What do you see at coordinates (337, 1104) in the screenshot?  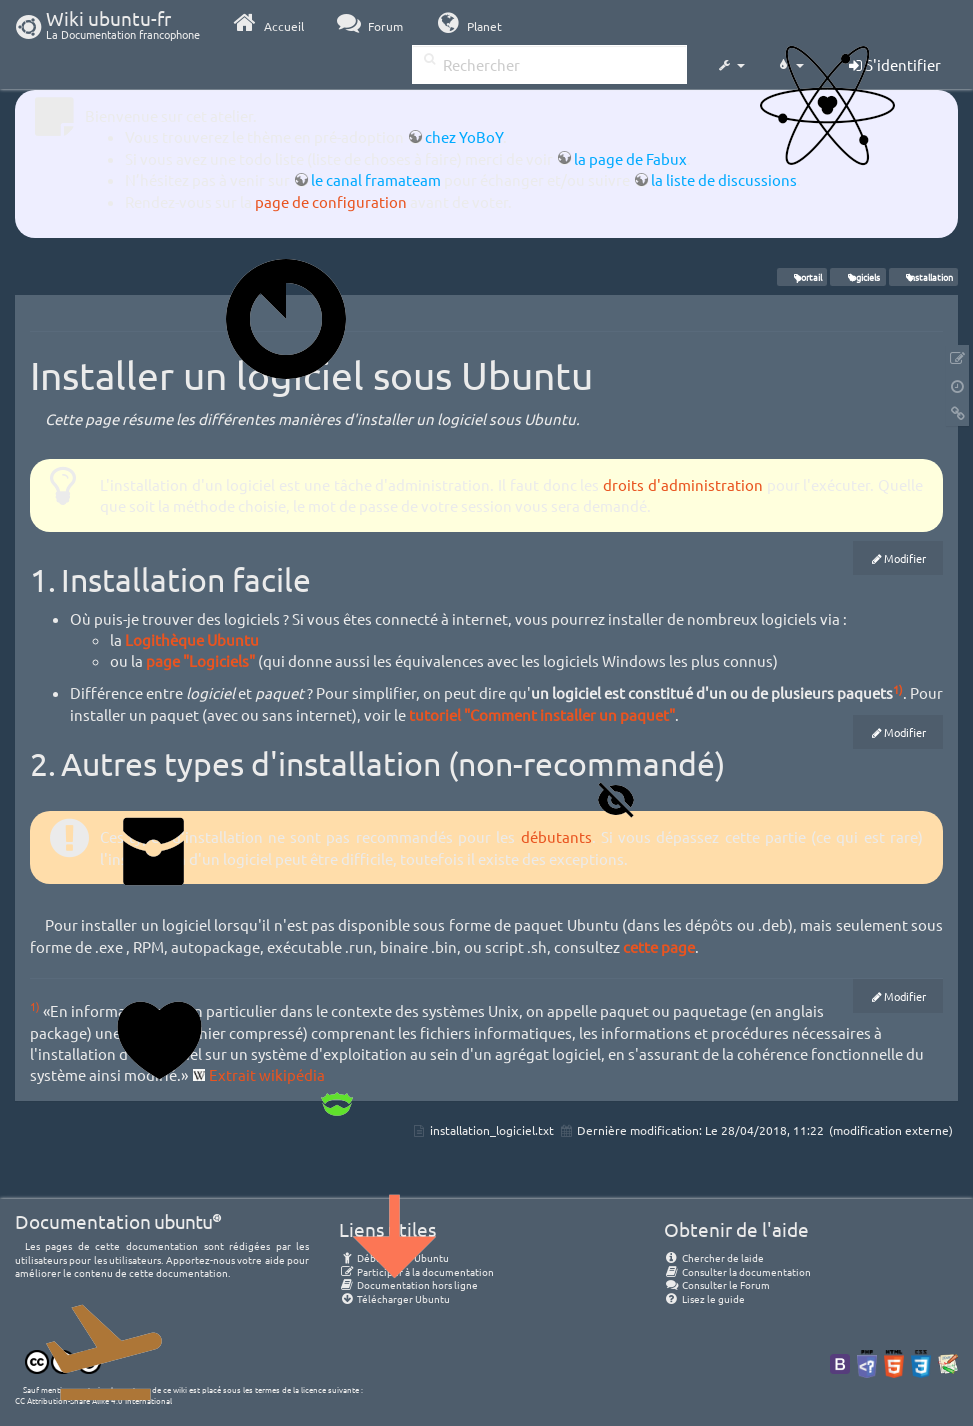 I see `navigate to the nim programming language website` at bounding box center [337, 1104].